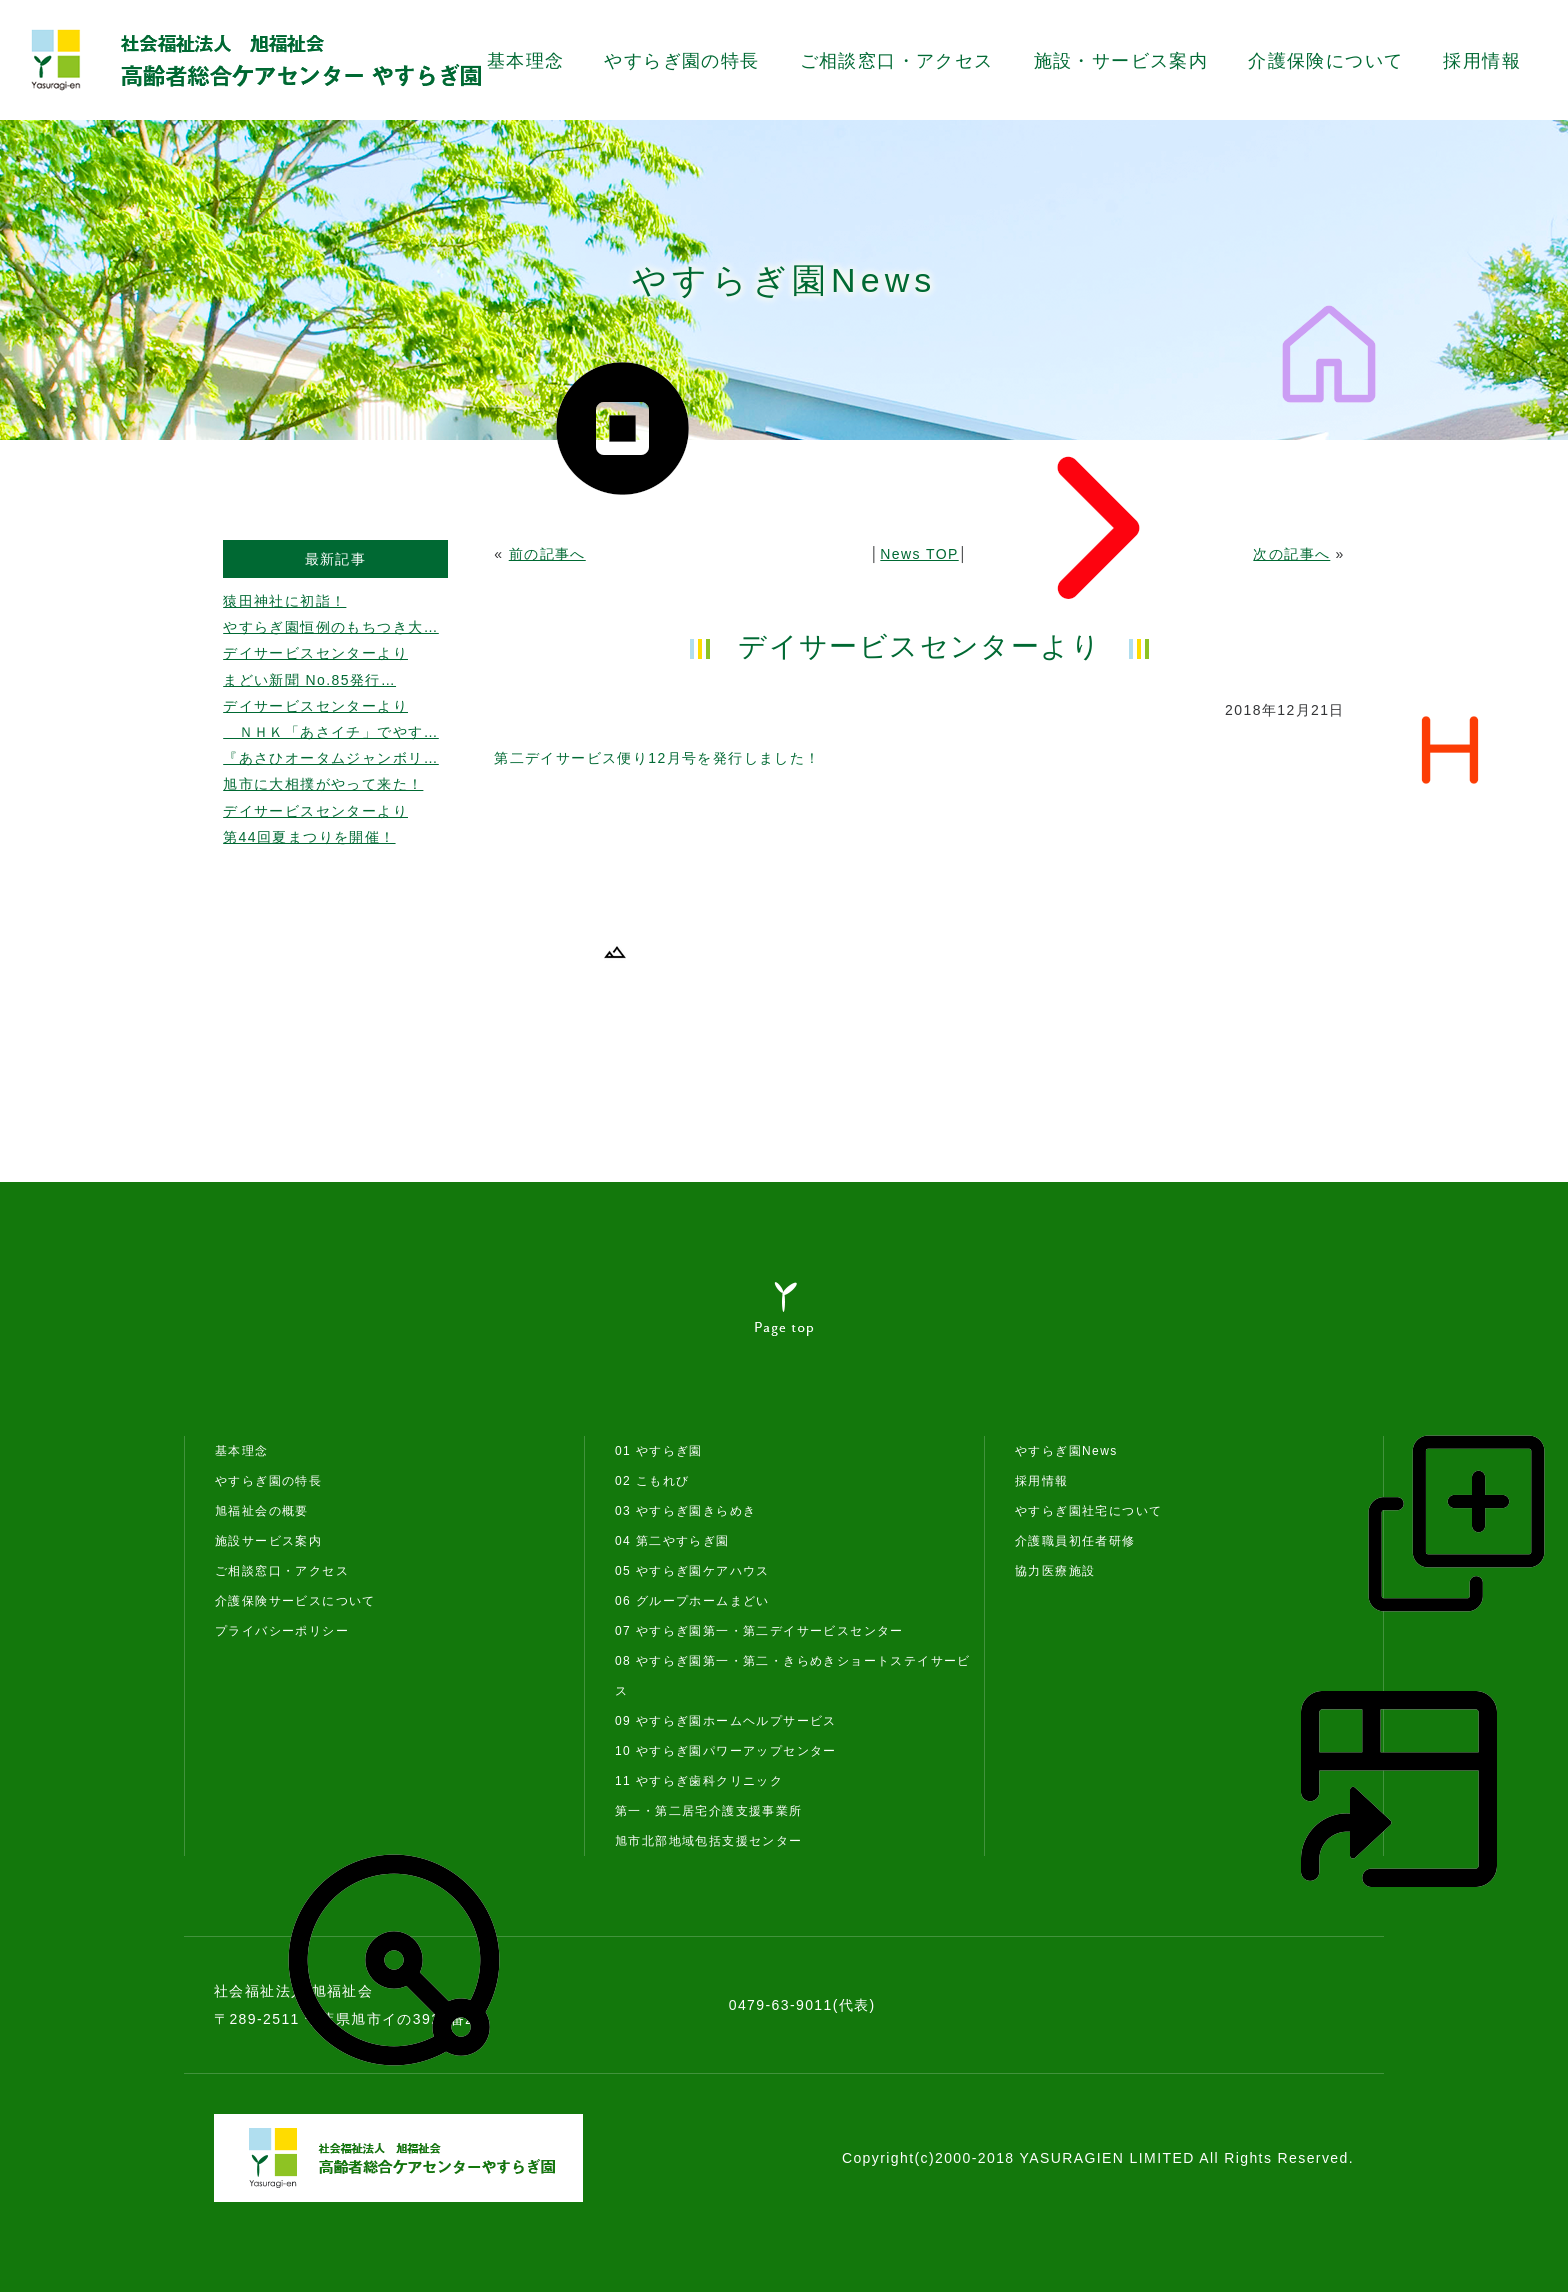  I want to click on stop media playback, so click(622, 428).